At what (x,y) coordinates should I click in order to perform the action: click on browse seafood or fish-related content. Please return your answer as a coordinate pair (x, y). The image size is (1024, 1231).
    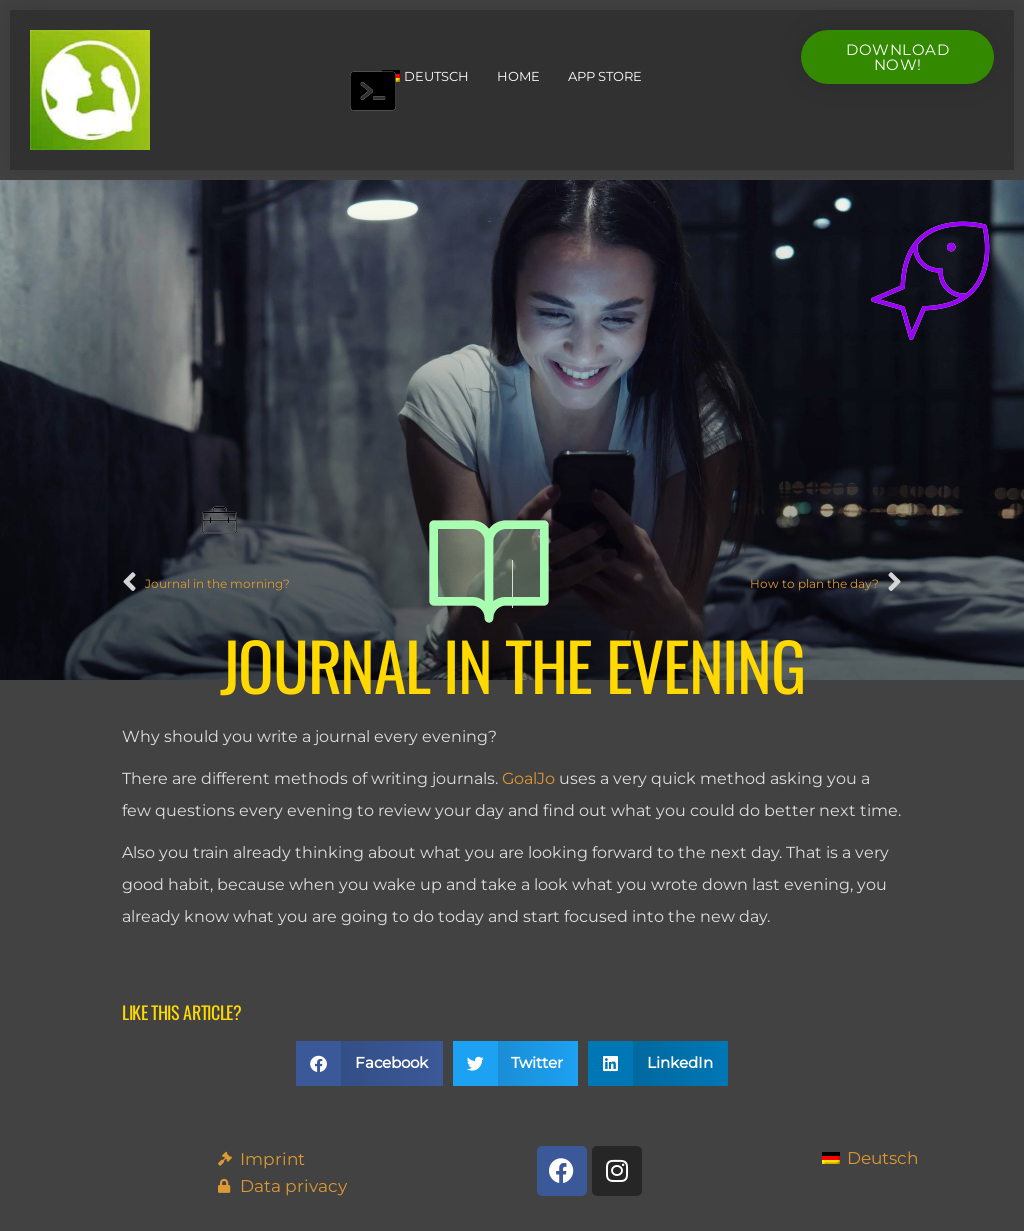
    Looking at the image, I should click on (936, 274).